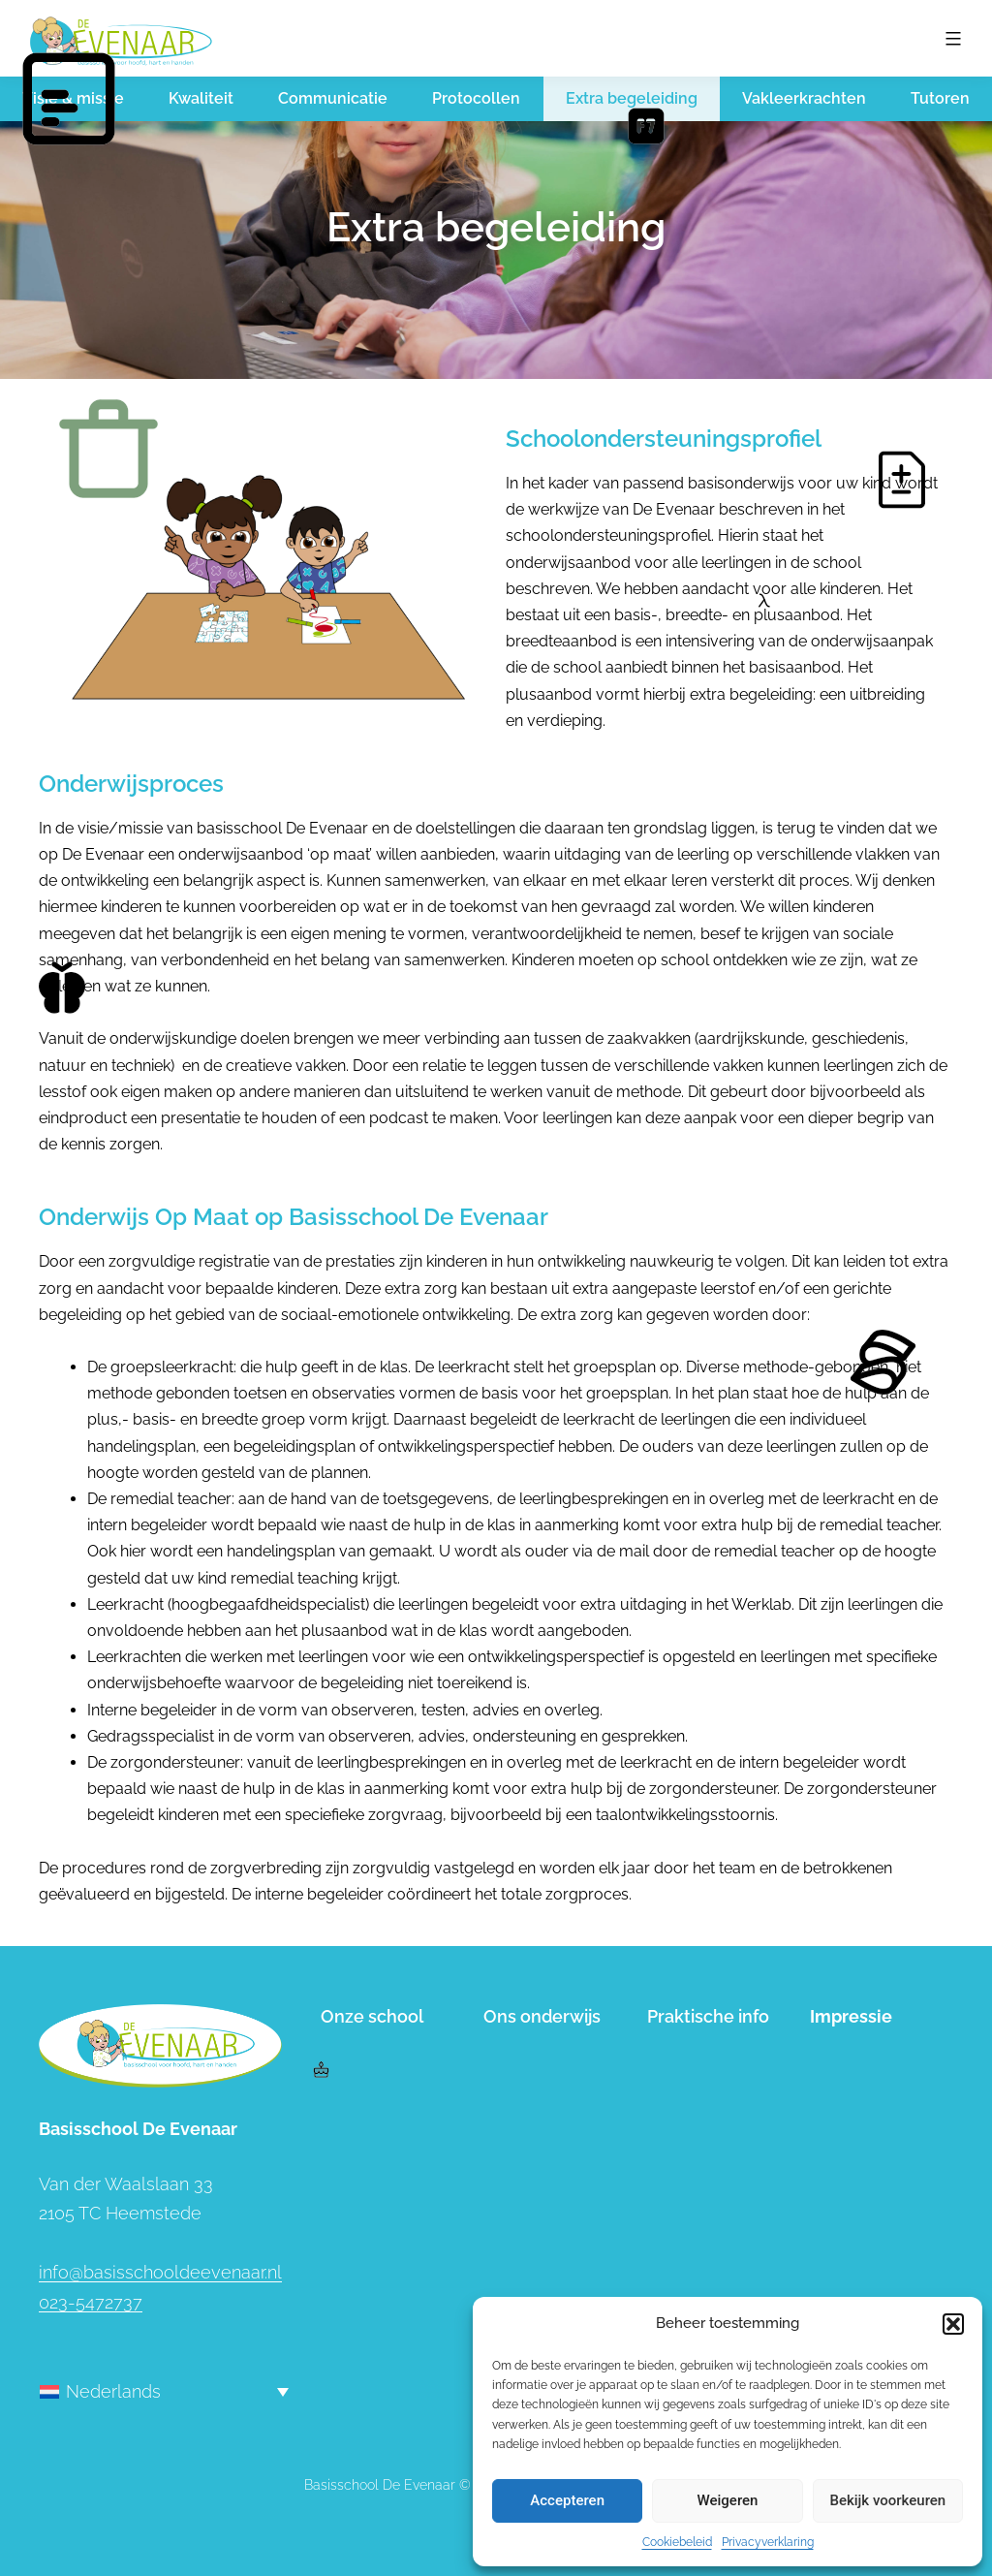 The image size is (992, 2576). What do you see at coordinates (108, 449) in the screenshot?
I see `delete this item` at bounding box center [108, 449].